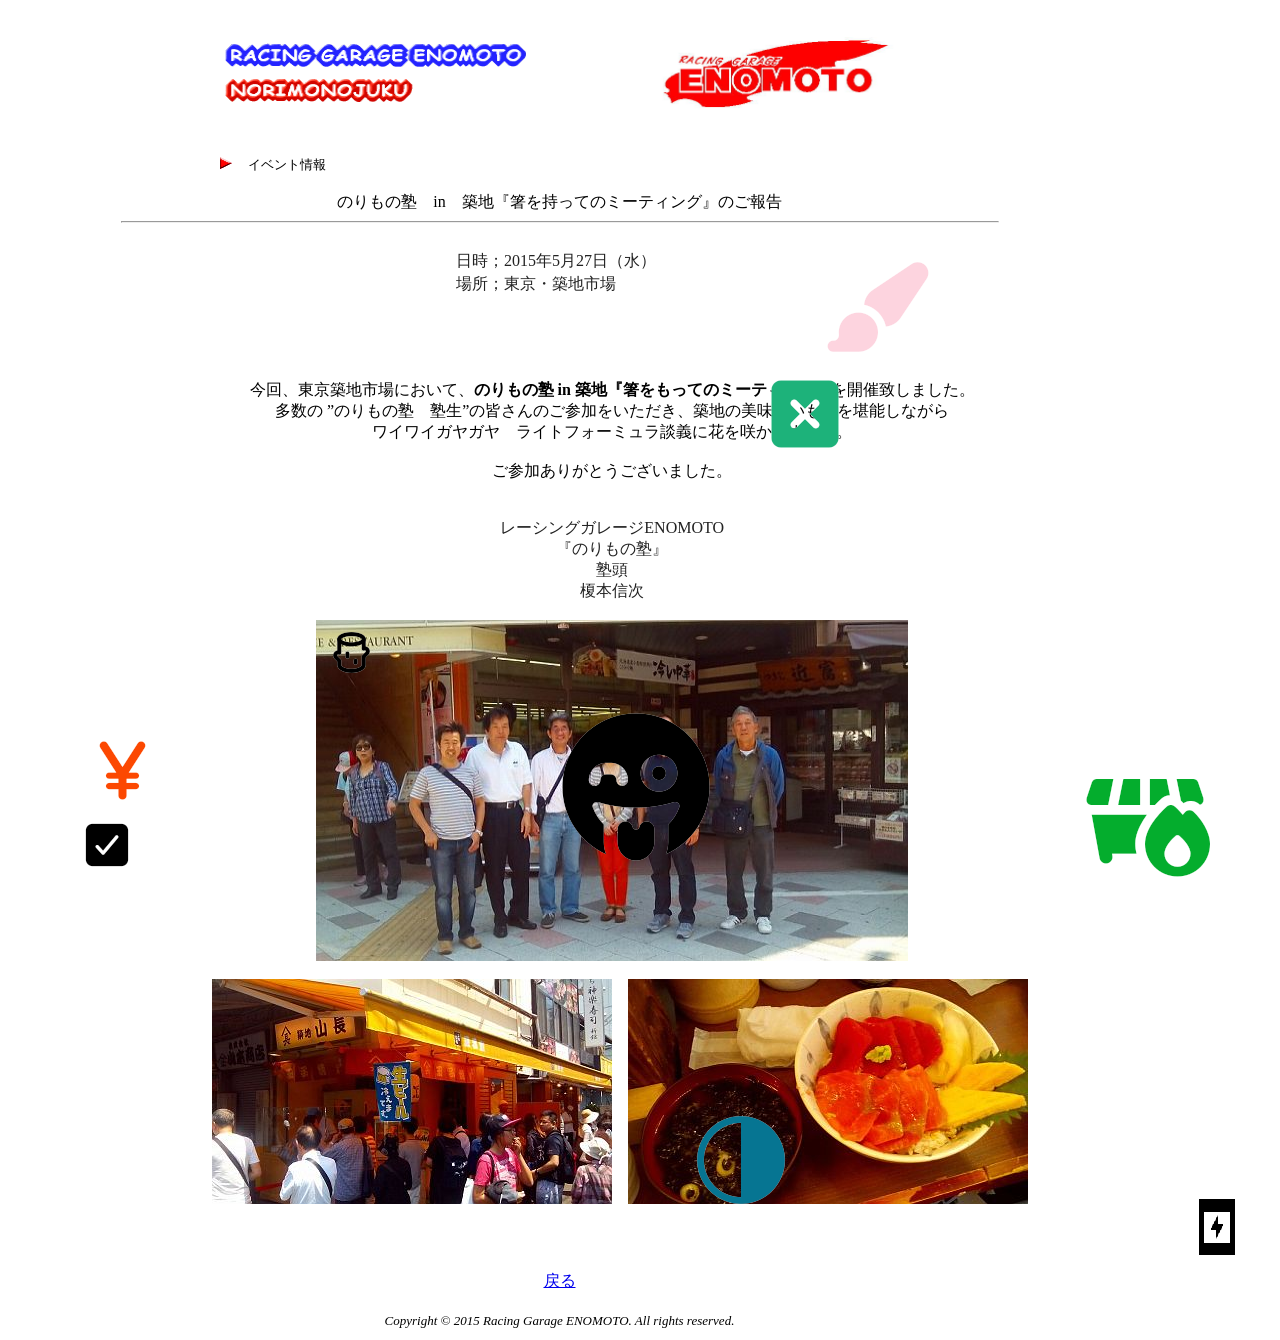 This screenshot has width=1280, height=1340. What do you see at coordinates (1217, 1227) in the screenshot?
I see `find nearby electric vehicle charging stations` at bounding box center [1217, 1227].